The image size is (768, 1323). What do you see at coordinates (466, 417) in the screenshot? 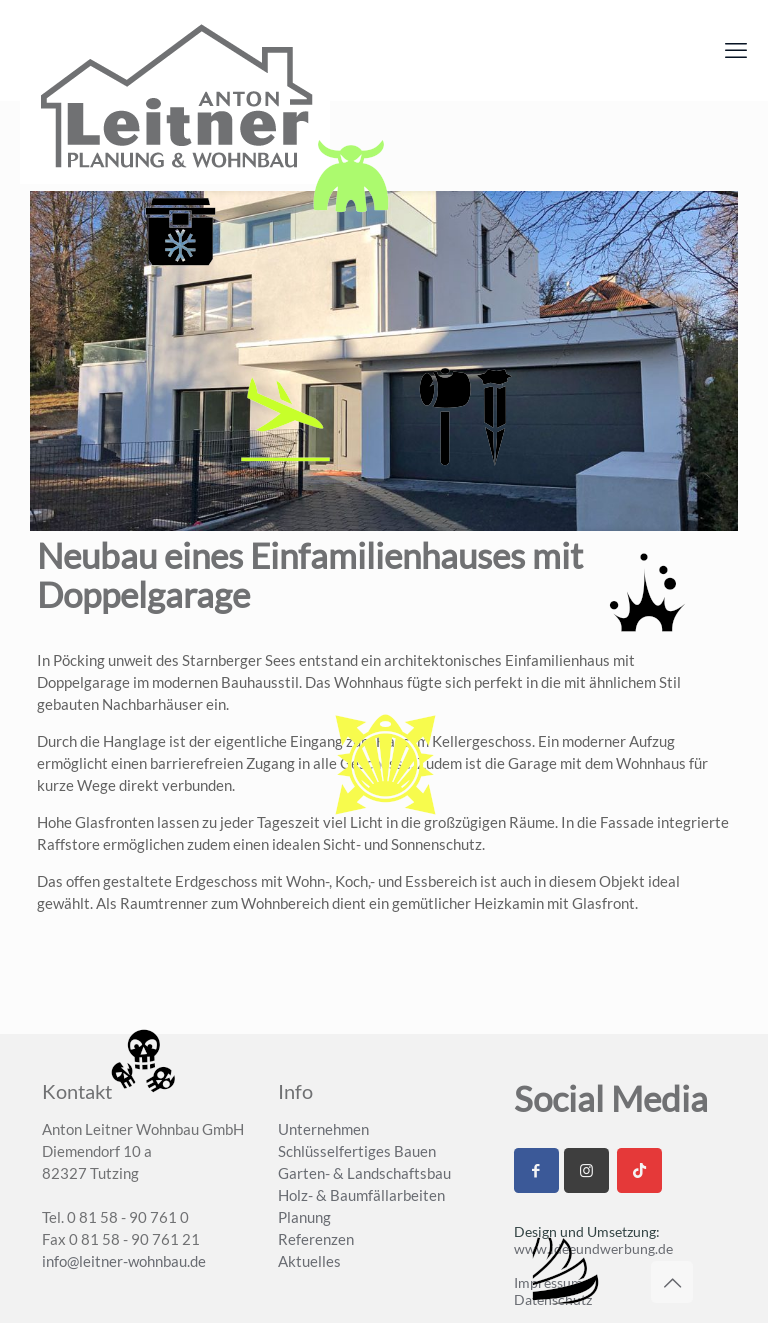
I see `craft or equip stake and hammer weapons` at bounding box center [466, 417].